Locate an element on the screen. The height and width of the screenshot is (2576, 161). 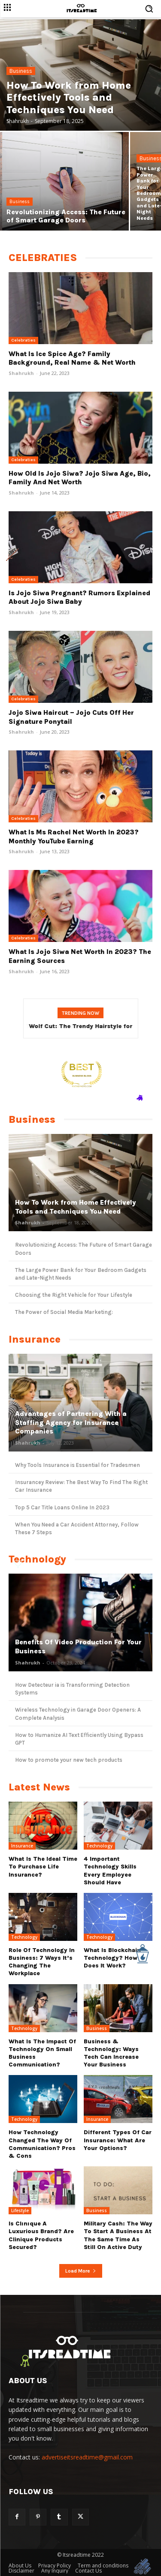
access saved passwords or credentials is located at coordinates (25, 2361).